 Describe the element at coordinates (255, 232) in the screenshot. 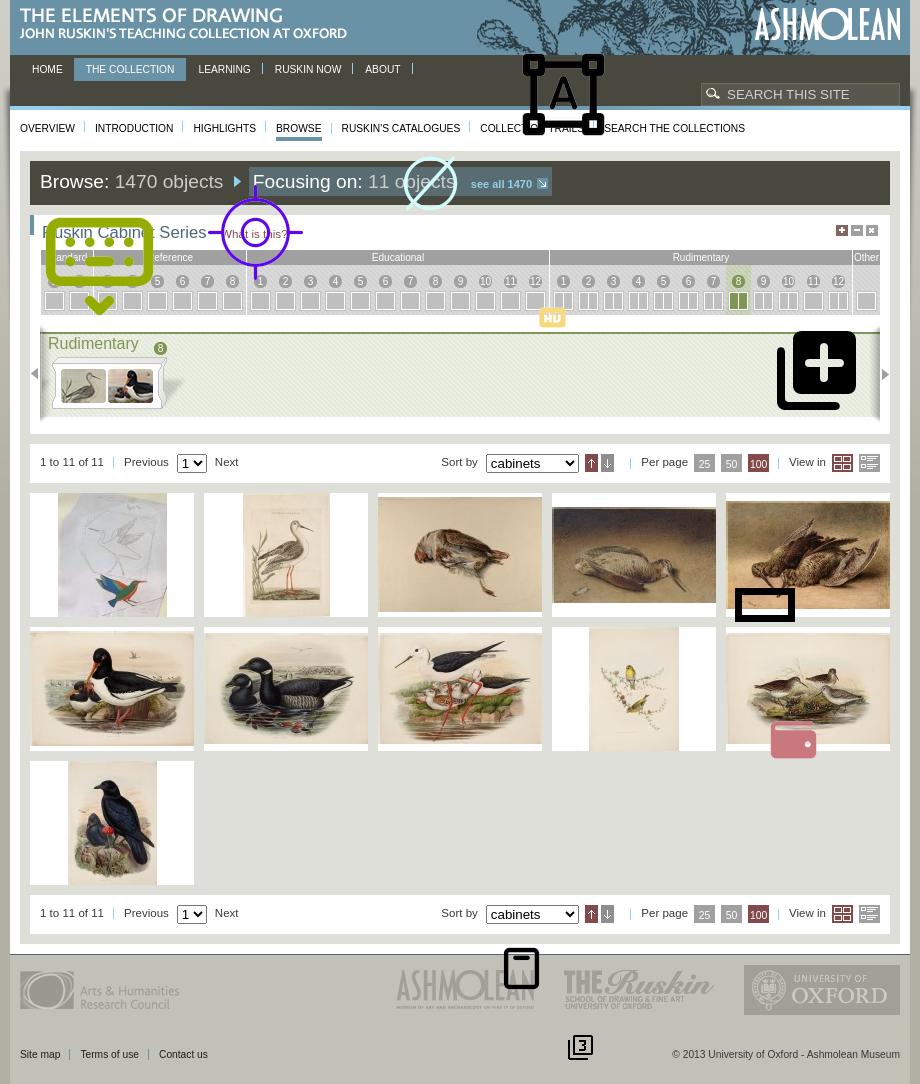

I see `center map on current location` at that location.